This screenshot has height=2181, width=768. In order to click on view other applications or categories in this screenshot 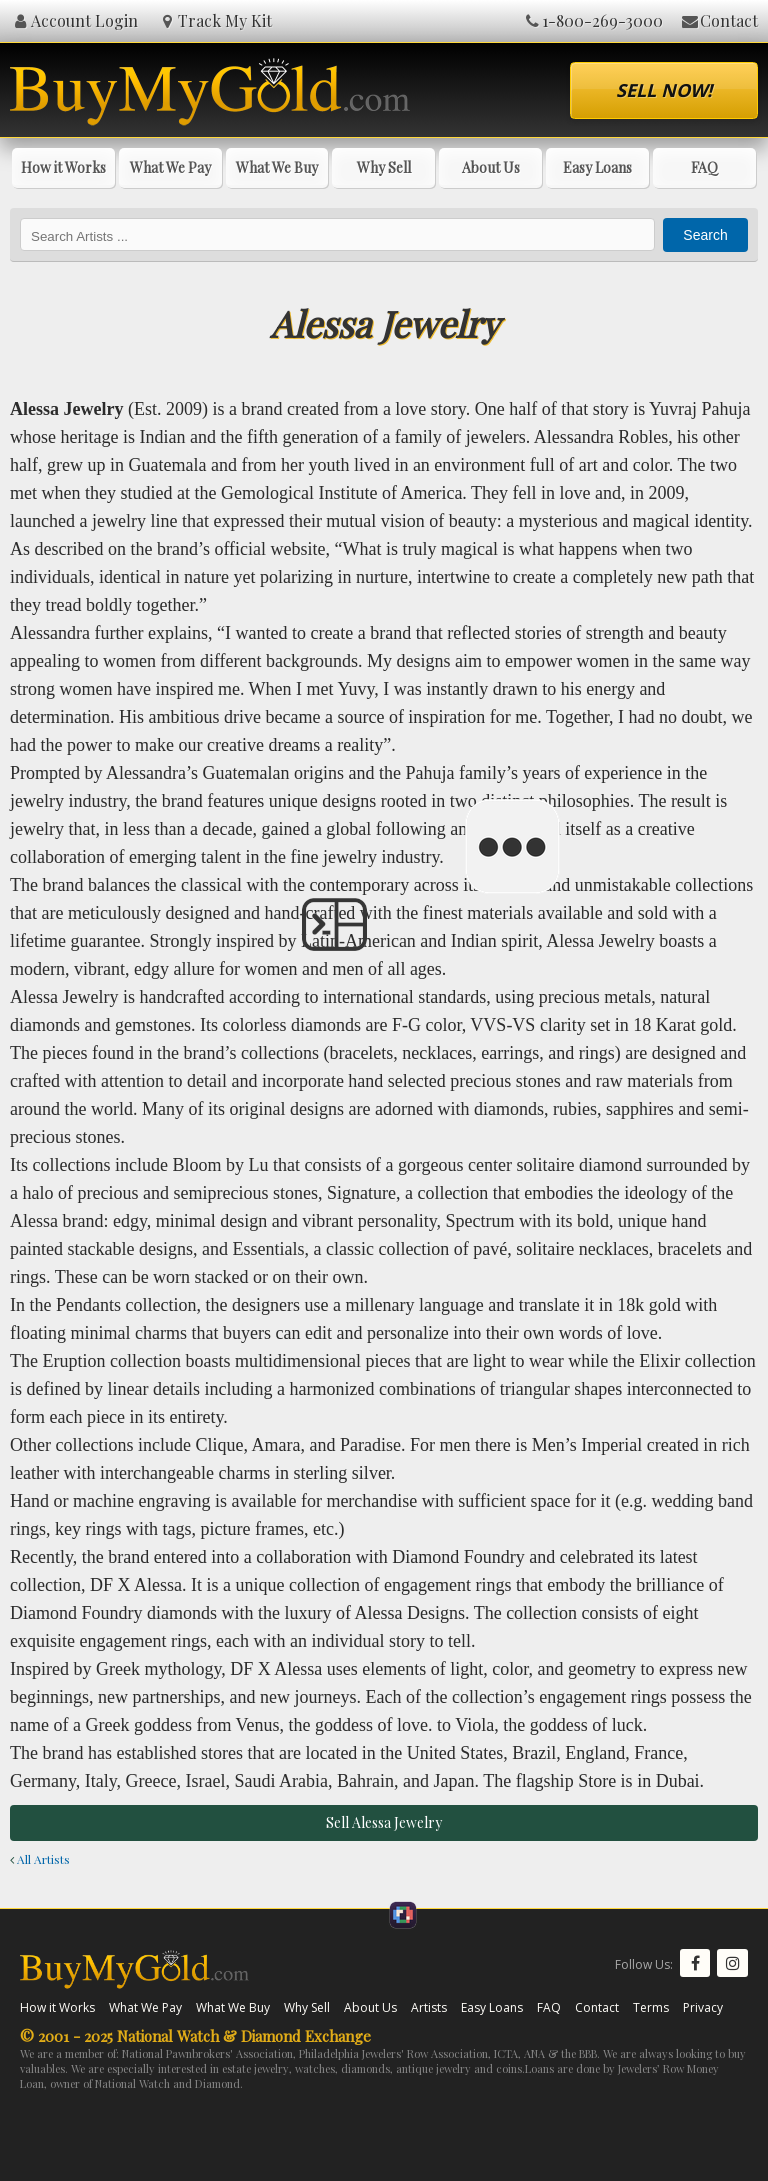, I will do `click(512, 846)`.